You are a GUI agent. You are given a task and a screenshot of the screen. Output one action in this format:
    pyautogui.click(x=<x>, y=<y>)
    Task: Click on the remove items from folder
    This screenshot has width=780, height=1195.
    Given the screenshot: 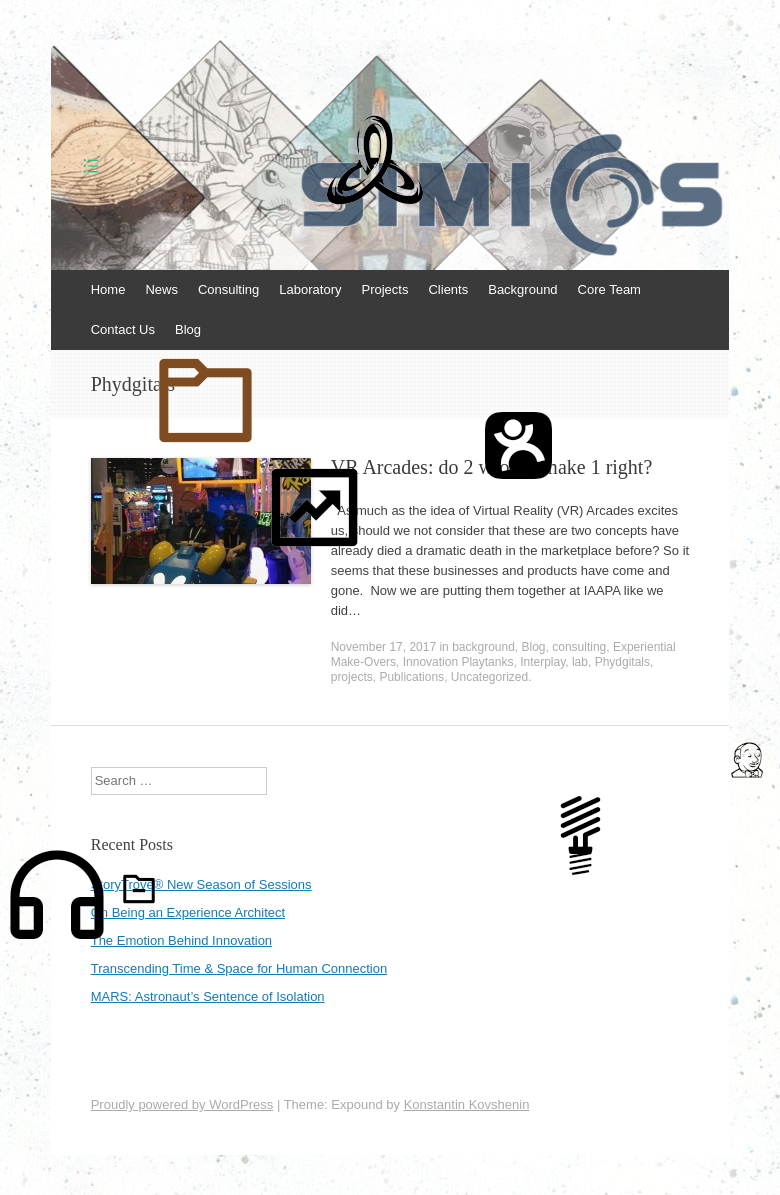 What is the action you would take?
    pyautogui.click(x=139, y=889)
    